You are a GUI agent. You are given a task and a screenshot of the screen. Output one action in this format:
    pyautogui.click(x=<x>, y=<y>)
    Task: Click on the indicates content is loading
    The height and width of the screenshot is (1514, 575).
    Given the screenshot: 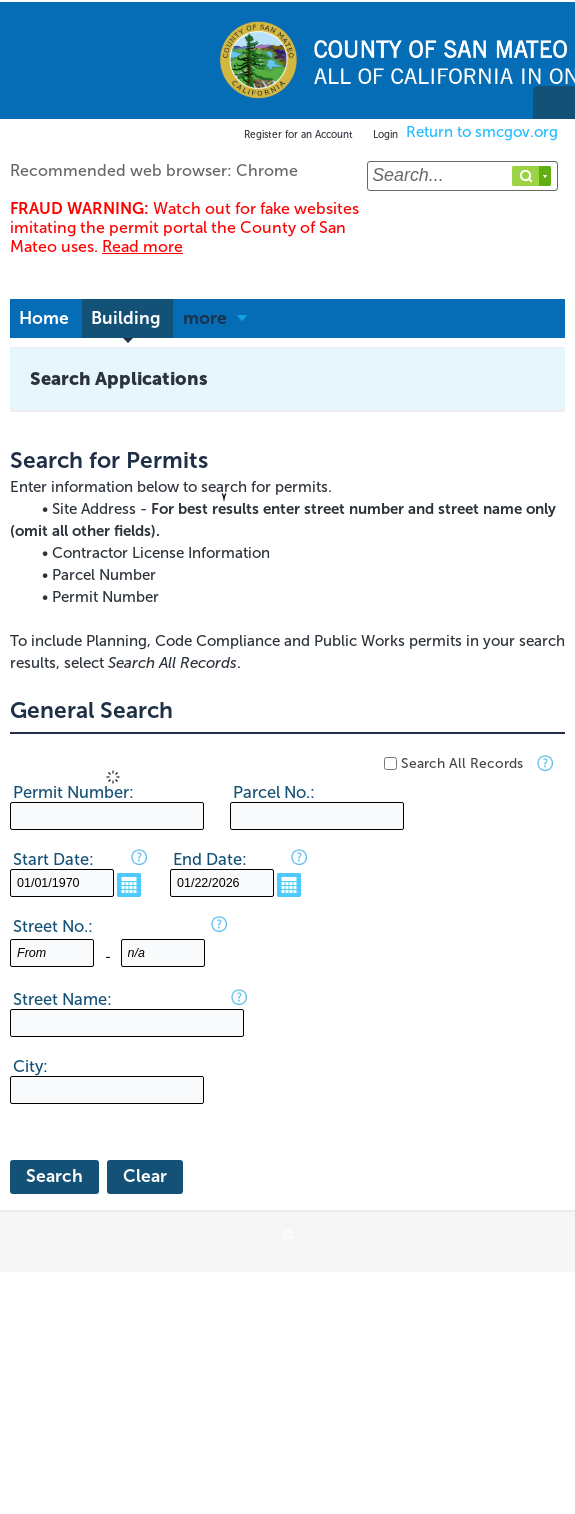 What is the action you would take?
    pyautogui.click(x=113, y=777)
    